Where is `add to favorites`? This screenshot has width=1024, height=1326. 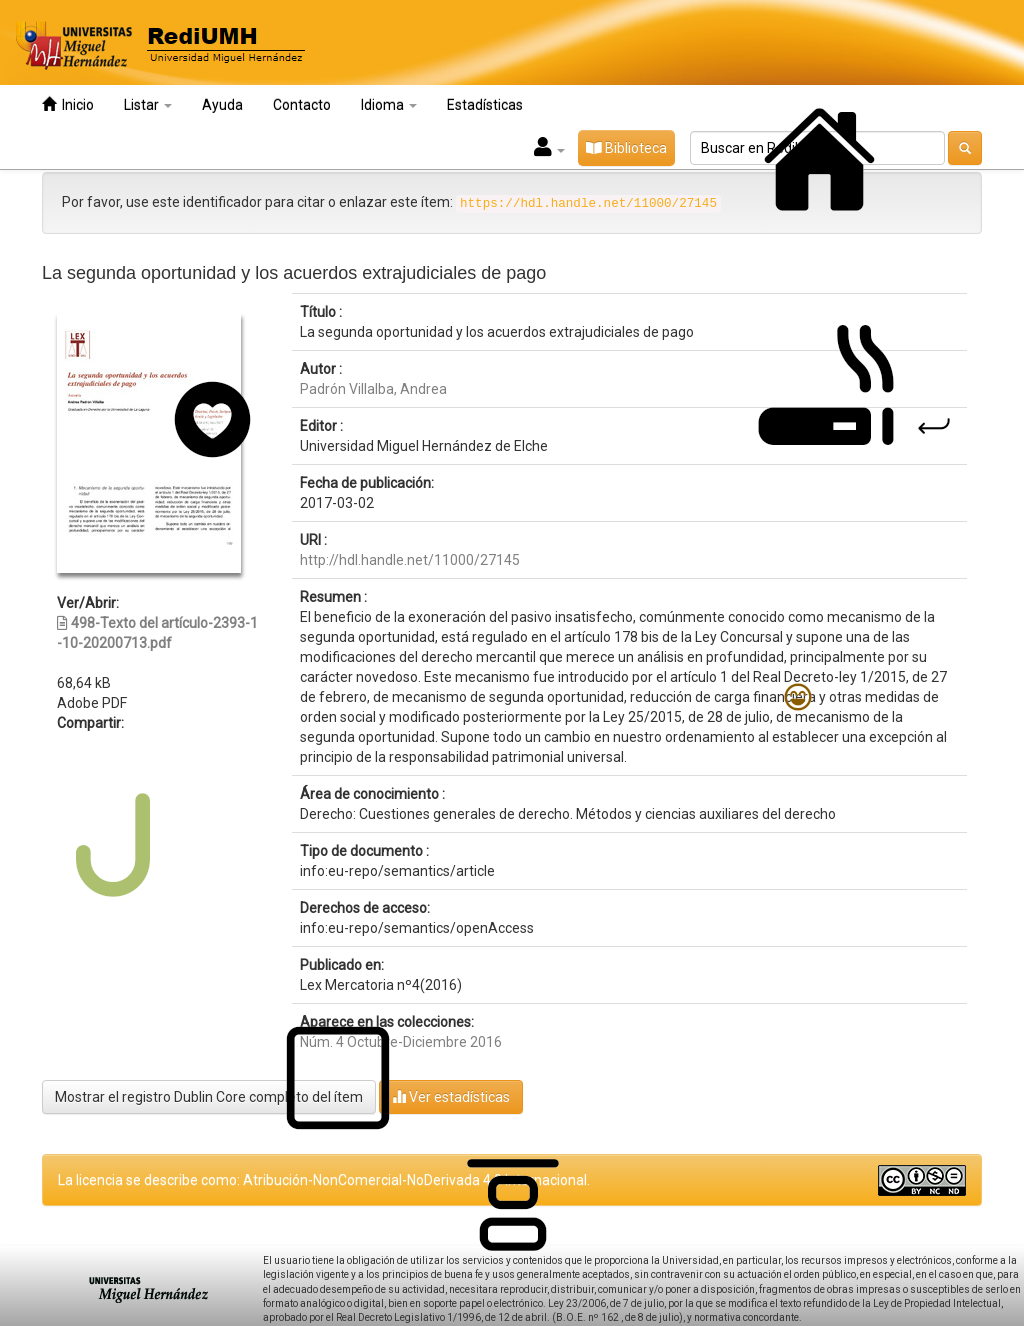 add to favorites is located at coordinates (212, 419).